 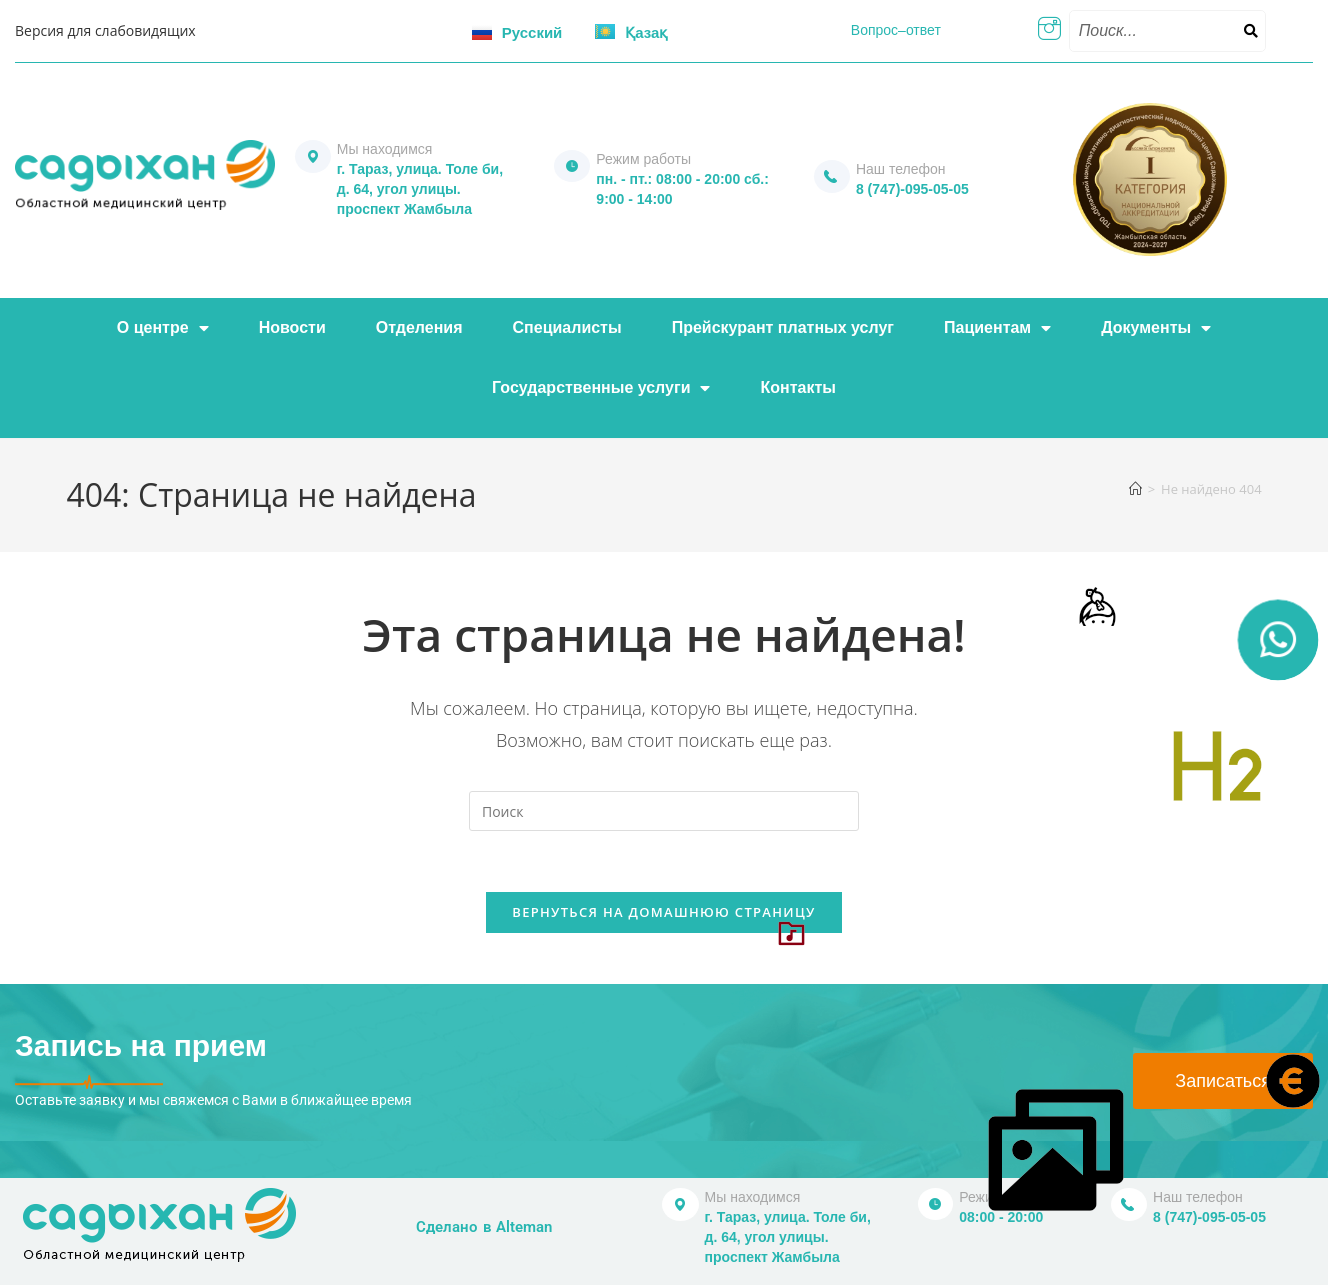 What do you see at coordinates (1217, 766) in the screenshot?
I see `format text as heading level 2` at bounding box center [1217, 766].